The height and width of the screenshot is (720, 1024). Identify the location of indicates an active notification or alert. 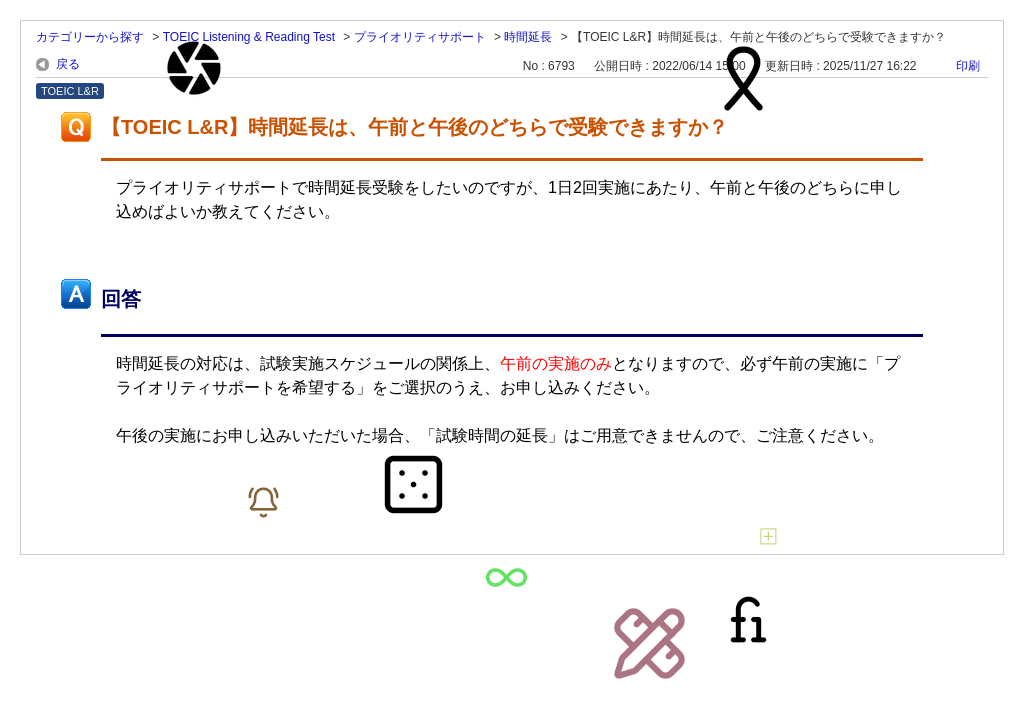
(263, 502).